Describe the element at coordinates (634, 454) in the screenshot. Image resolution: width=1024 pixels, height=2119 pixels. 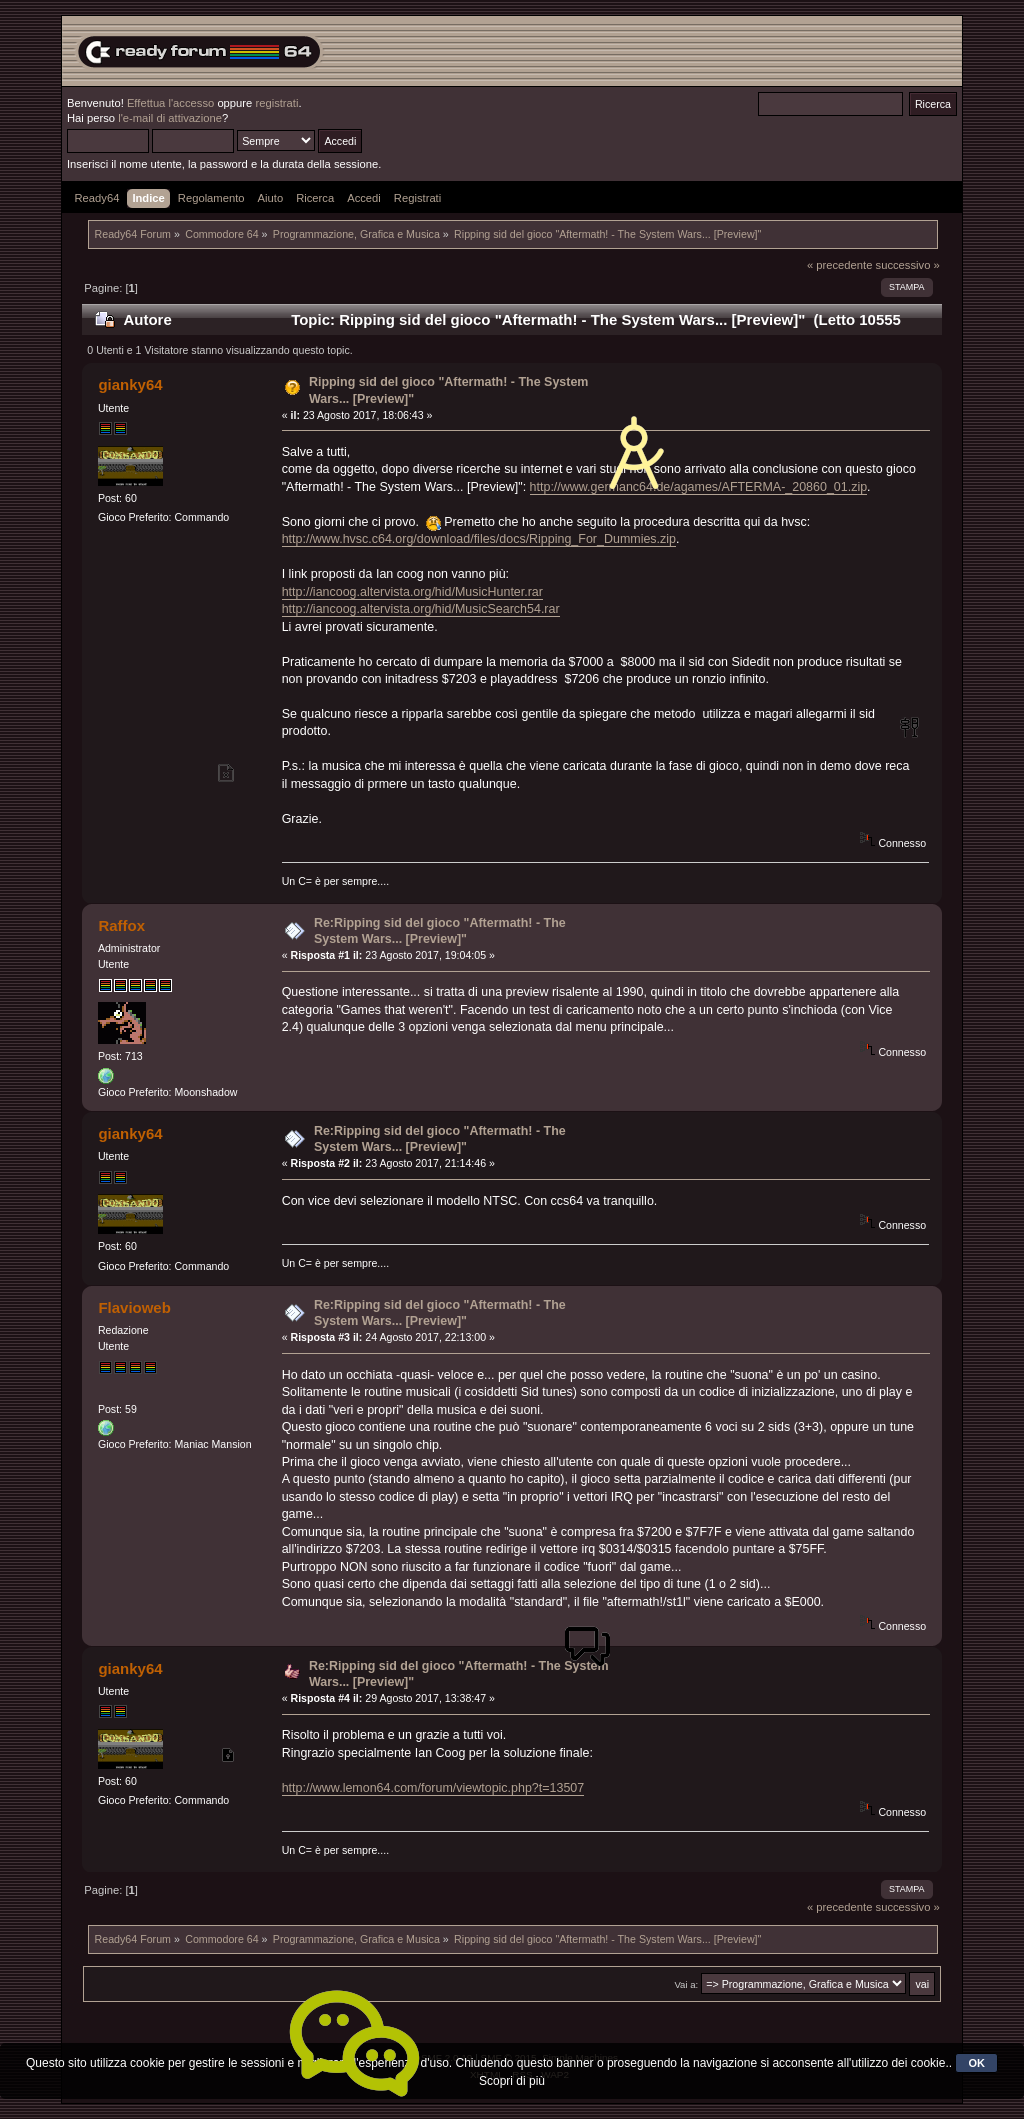
I see `access drawing or drafting tools` at that location.